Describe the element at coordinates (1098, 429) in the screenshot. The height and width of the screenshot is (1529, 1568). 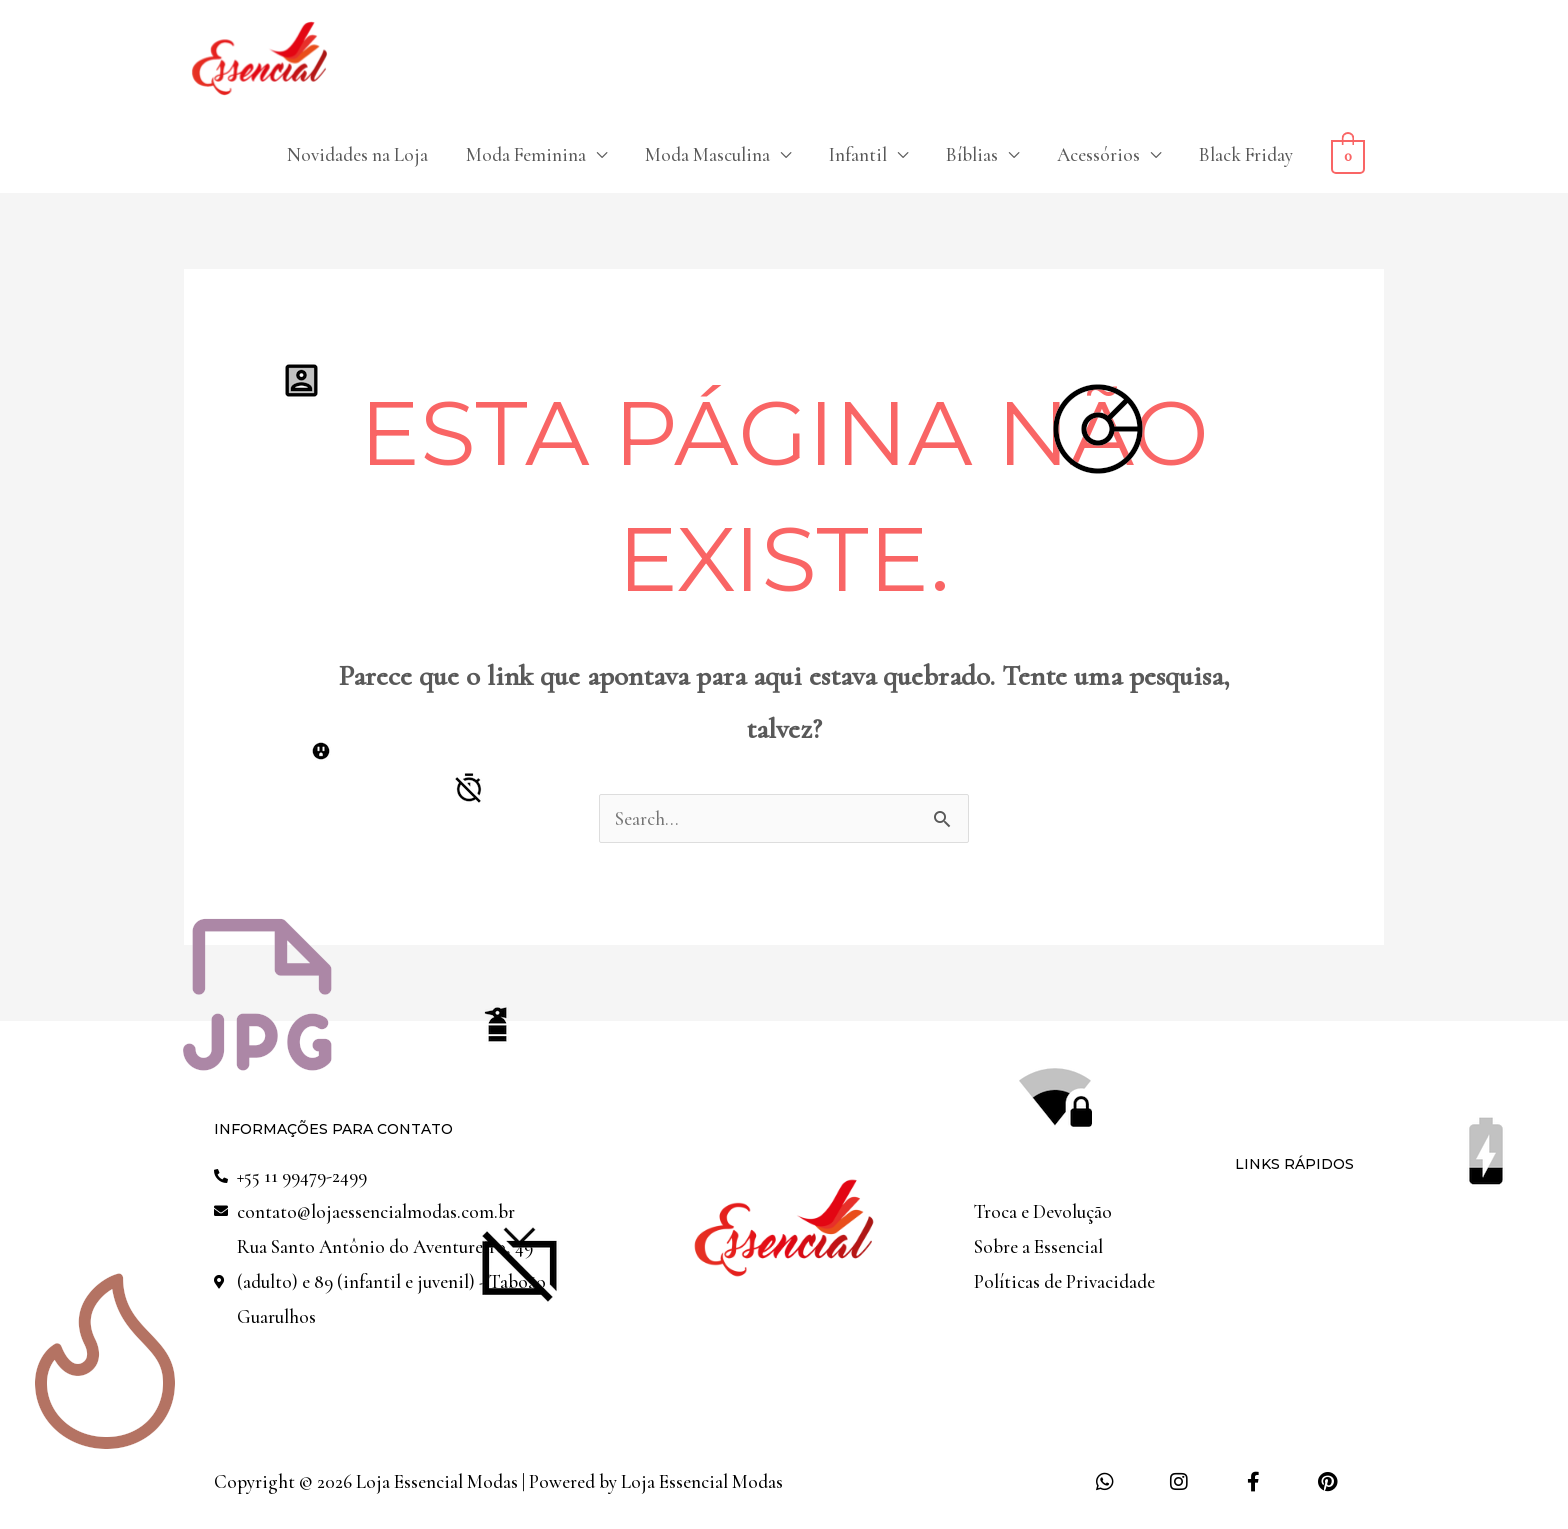
I see `play or access audio/music files` at that location.